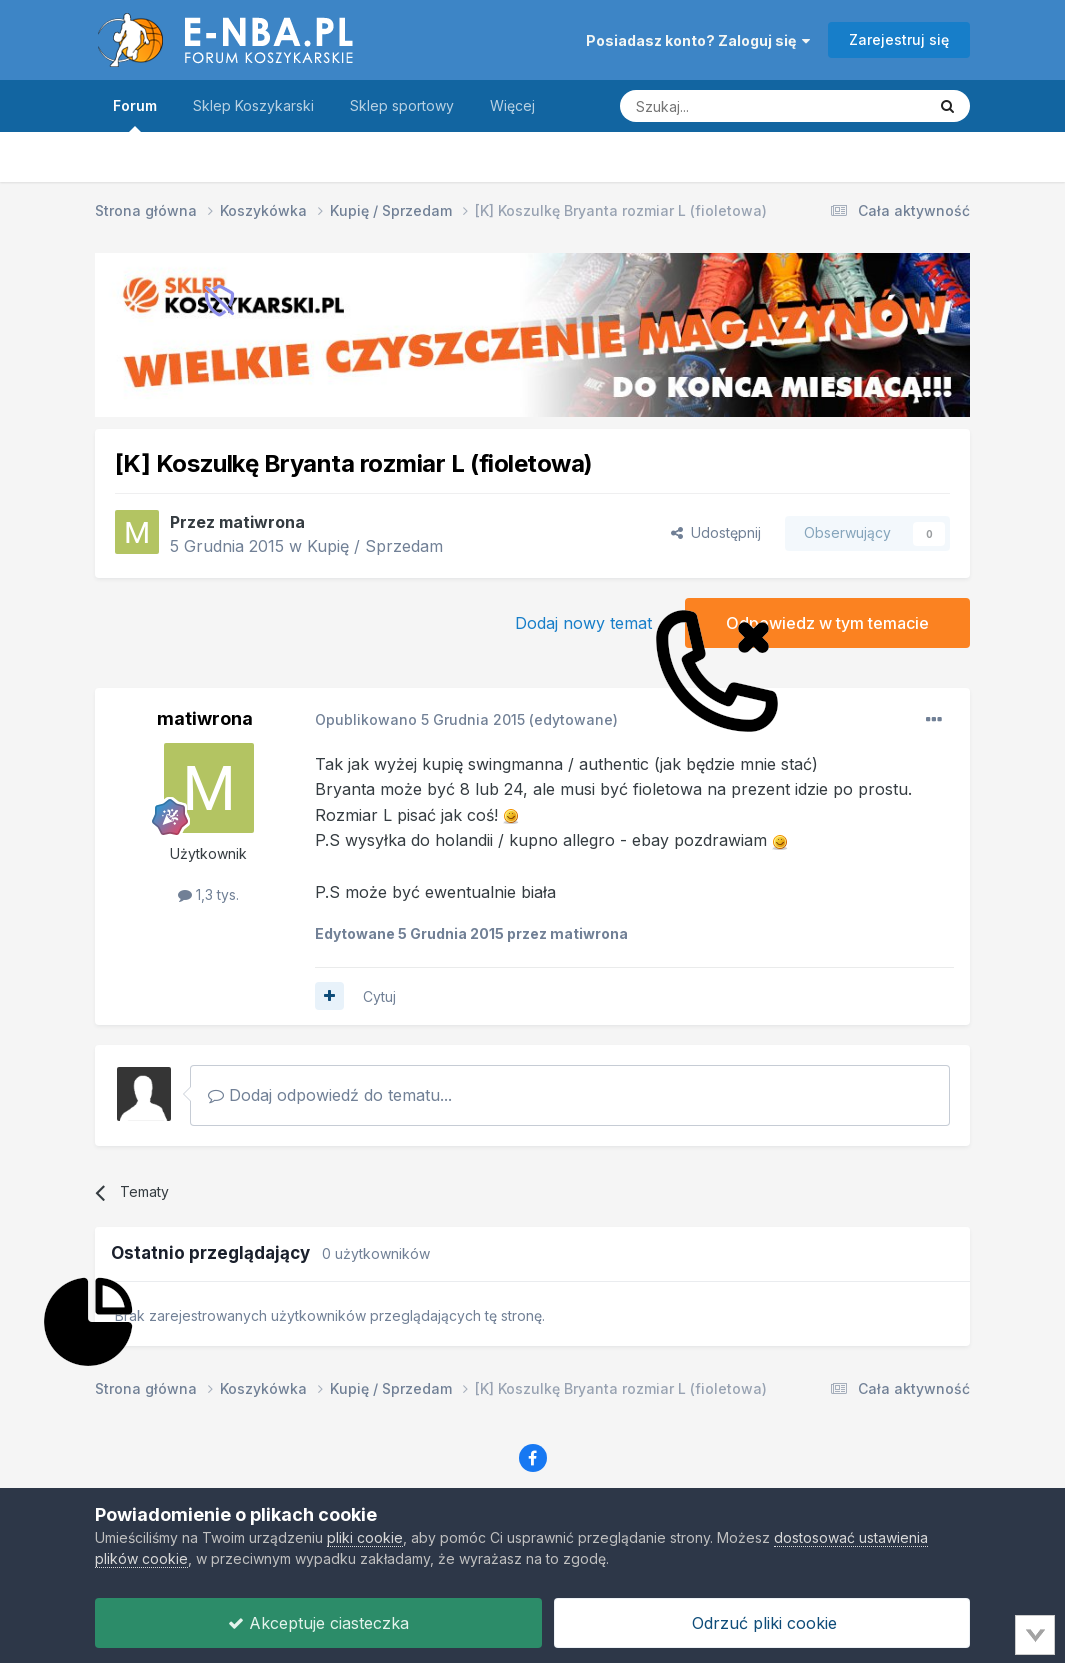  What do you see at coordinates (219, 300) in the screenshot?
I see `disable security protection` at bounding box center [219, 300].